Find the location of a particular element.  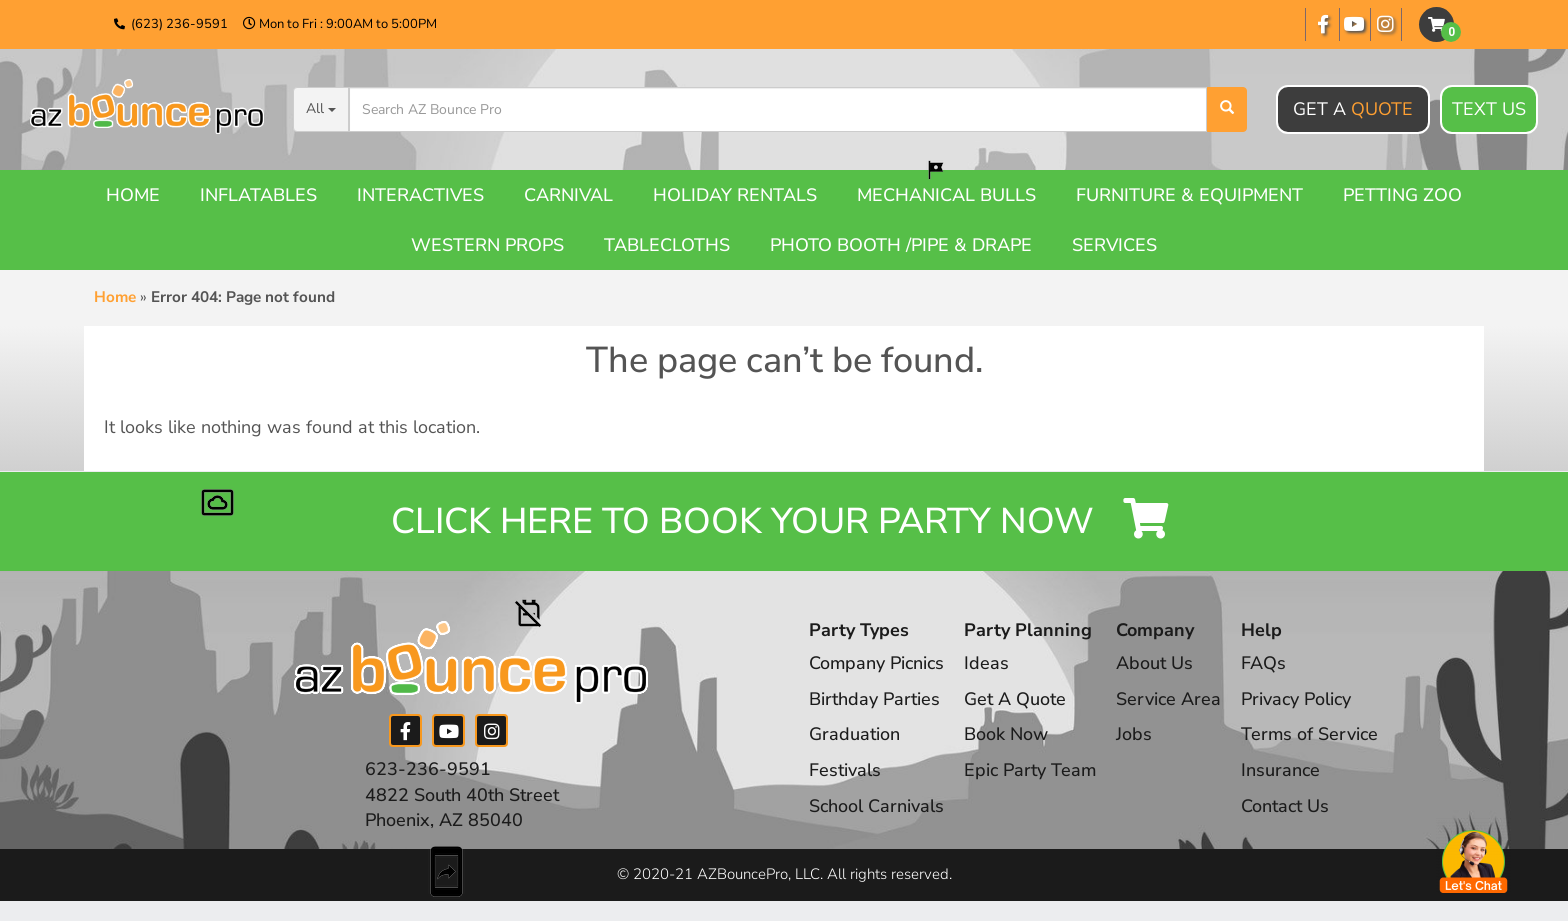

start a guided tour or walkthrough is located at coordinates (935, 170).